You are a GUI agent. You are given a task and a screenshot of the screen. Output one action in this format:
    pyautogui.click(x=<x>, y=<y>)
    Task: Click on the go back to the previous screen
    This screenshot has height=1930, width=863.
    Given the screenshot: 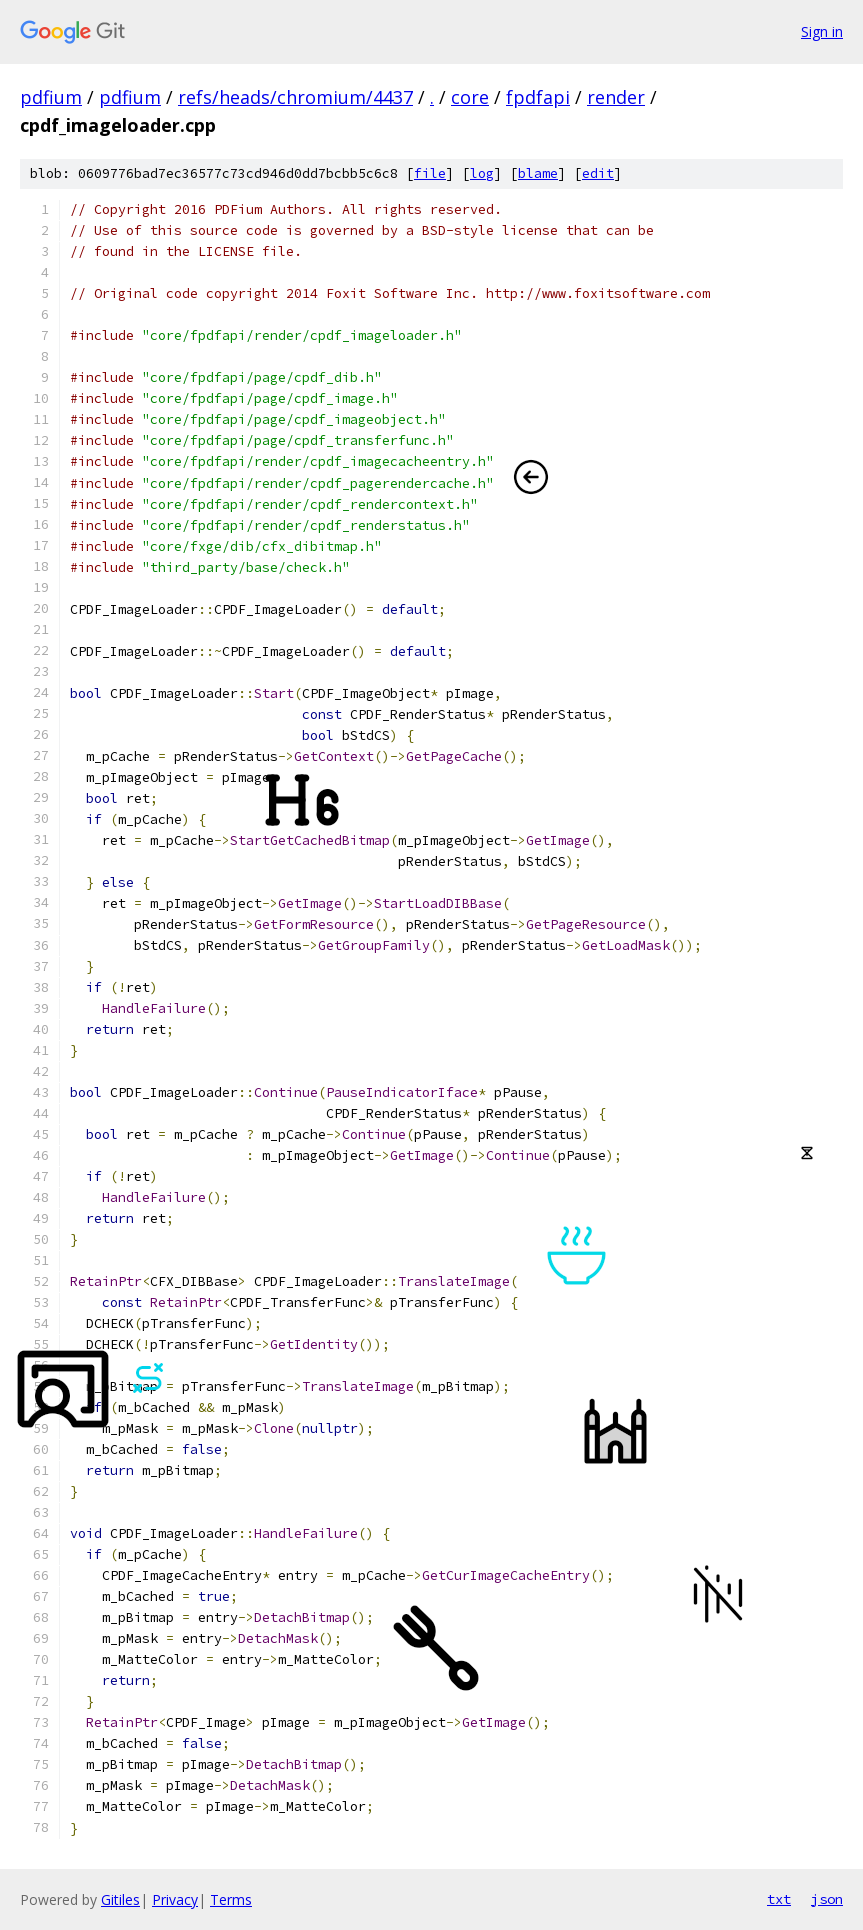 What is the action you would take?
    pyautogui.click(x=531, y=477)
    